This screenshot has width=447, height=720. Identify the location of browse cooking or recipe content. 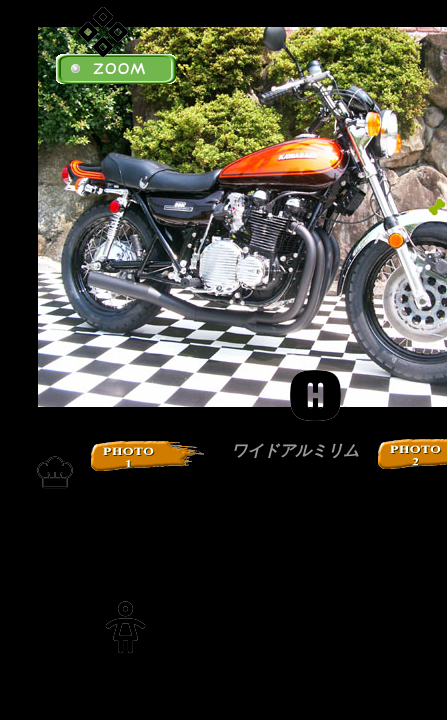
(55, 473).